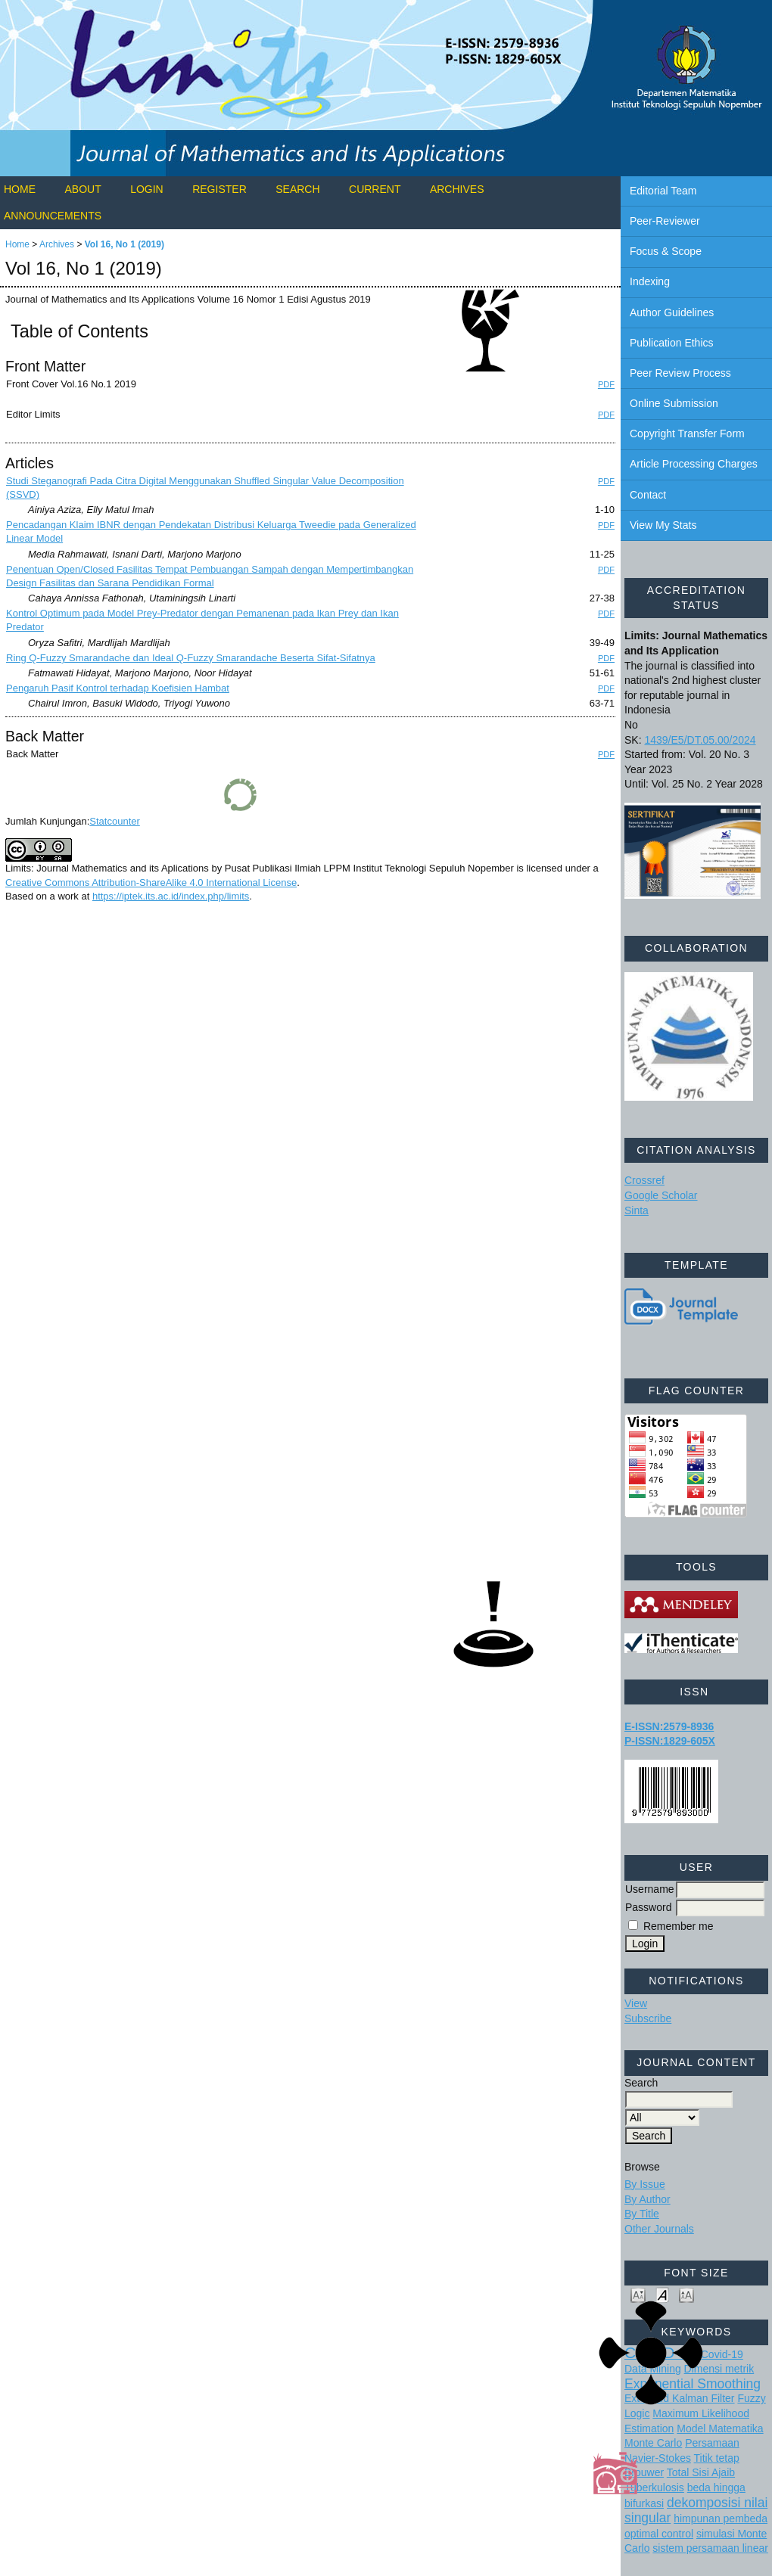 Image resolution: width=772 pixels, height=2576 pixels. I want to click on view performance or speed metrics, so click(240, 794).